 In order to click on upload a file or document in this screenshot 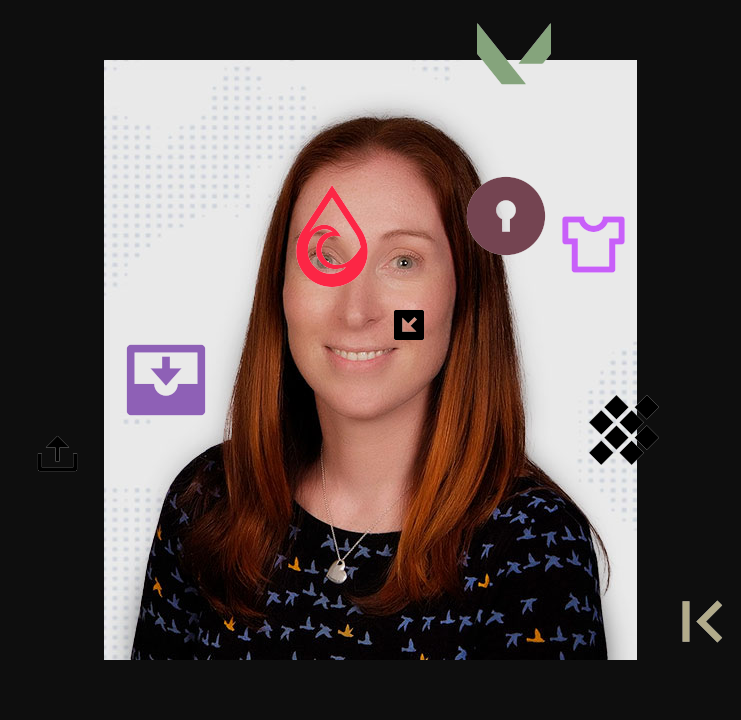, I will do `click(57, 453)`.